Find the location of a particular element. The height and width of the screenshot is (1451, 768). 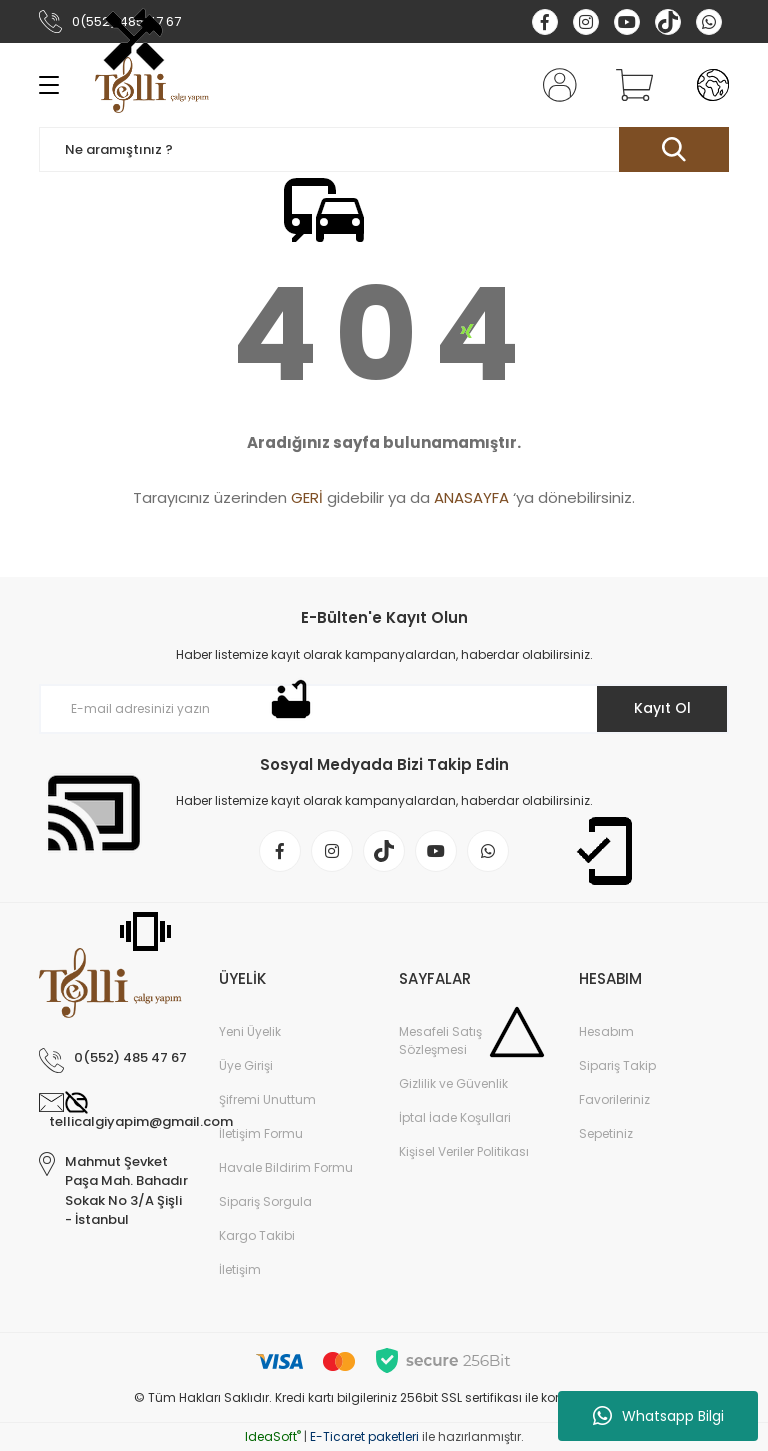

indicates a warning or caution state is located at coordinates (517, 1032).